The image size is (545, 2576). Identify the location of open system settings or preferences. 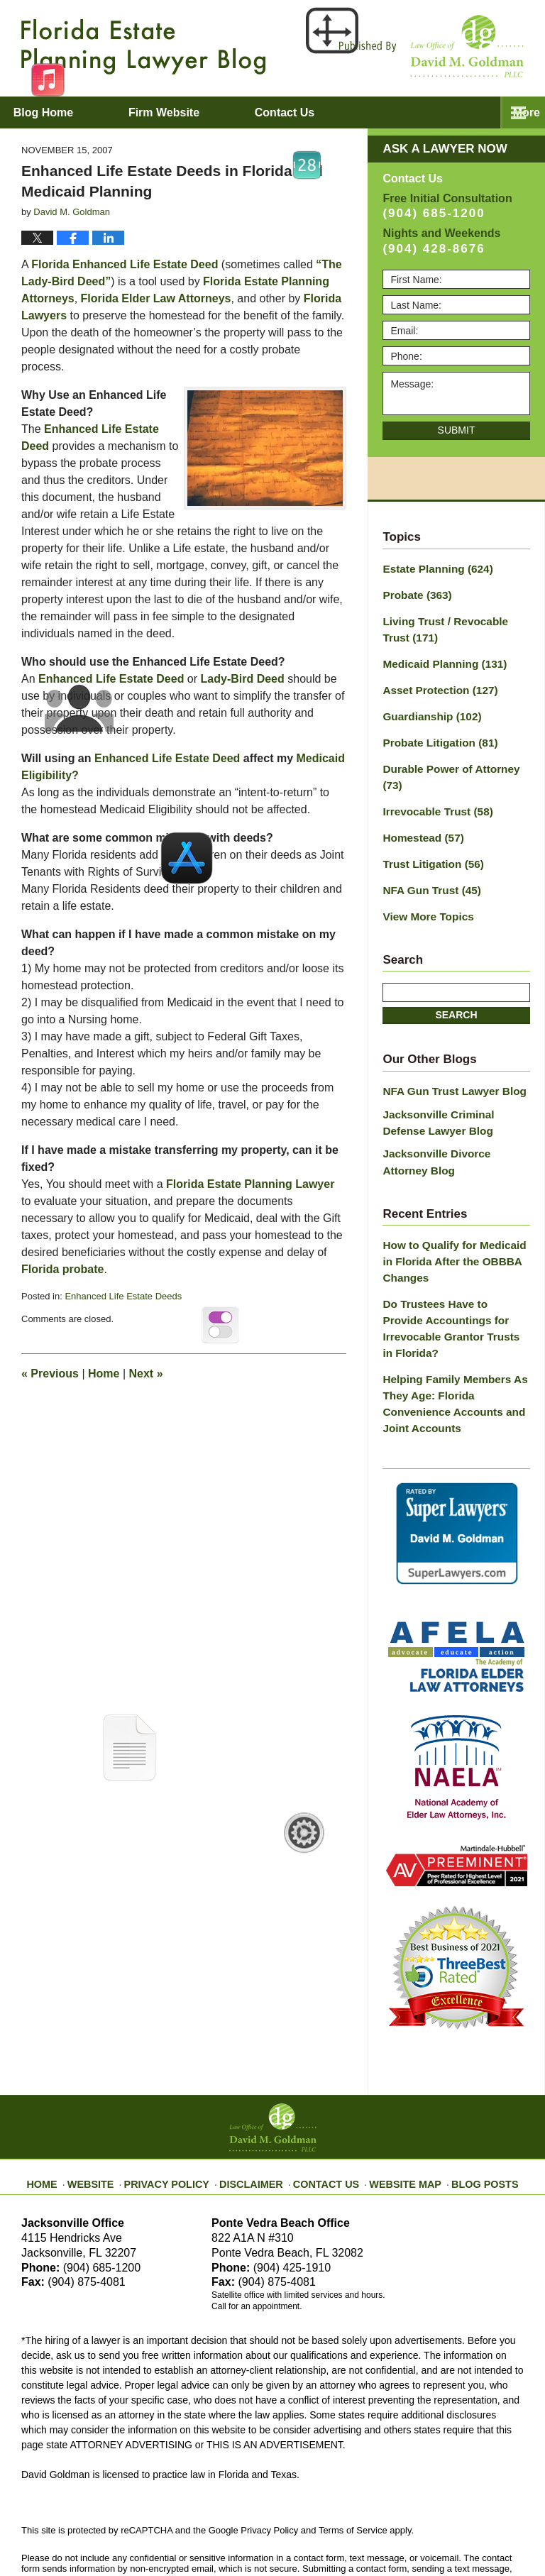
(220, 1324).